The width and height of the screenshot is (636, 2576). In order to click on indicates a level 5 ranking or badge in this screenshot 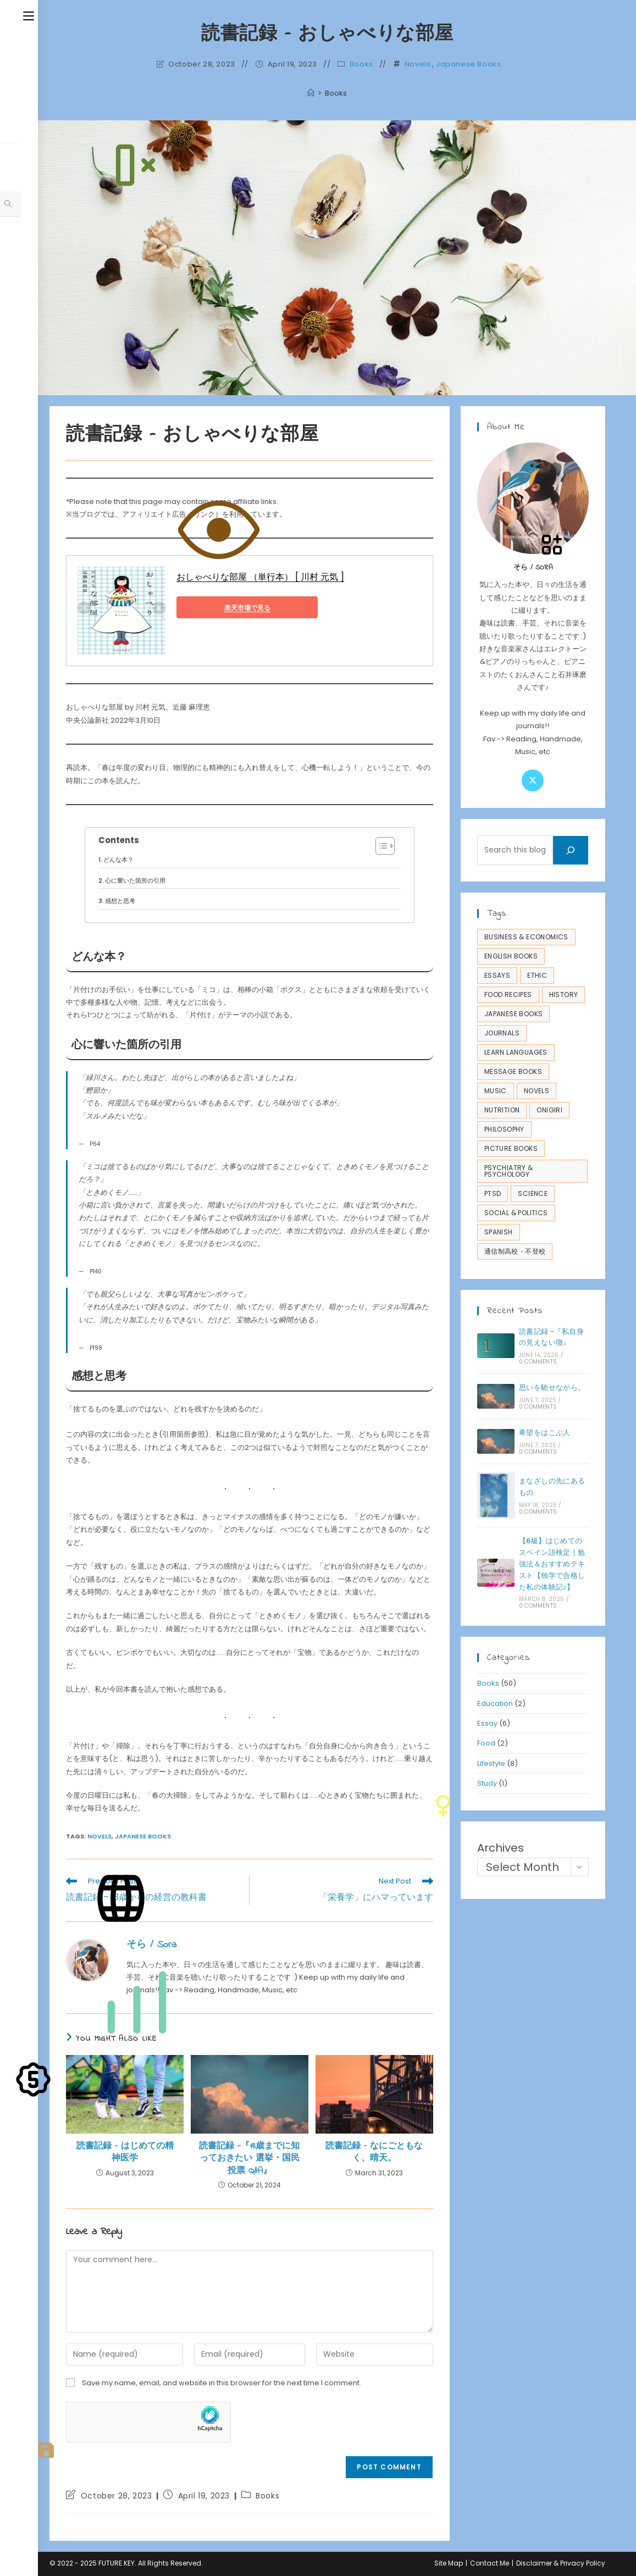, I will do `click(33, 2079)`.